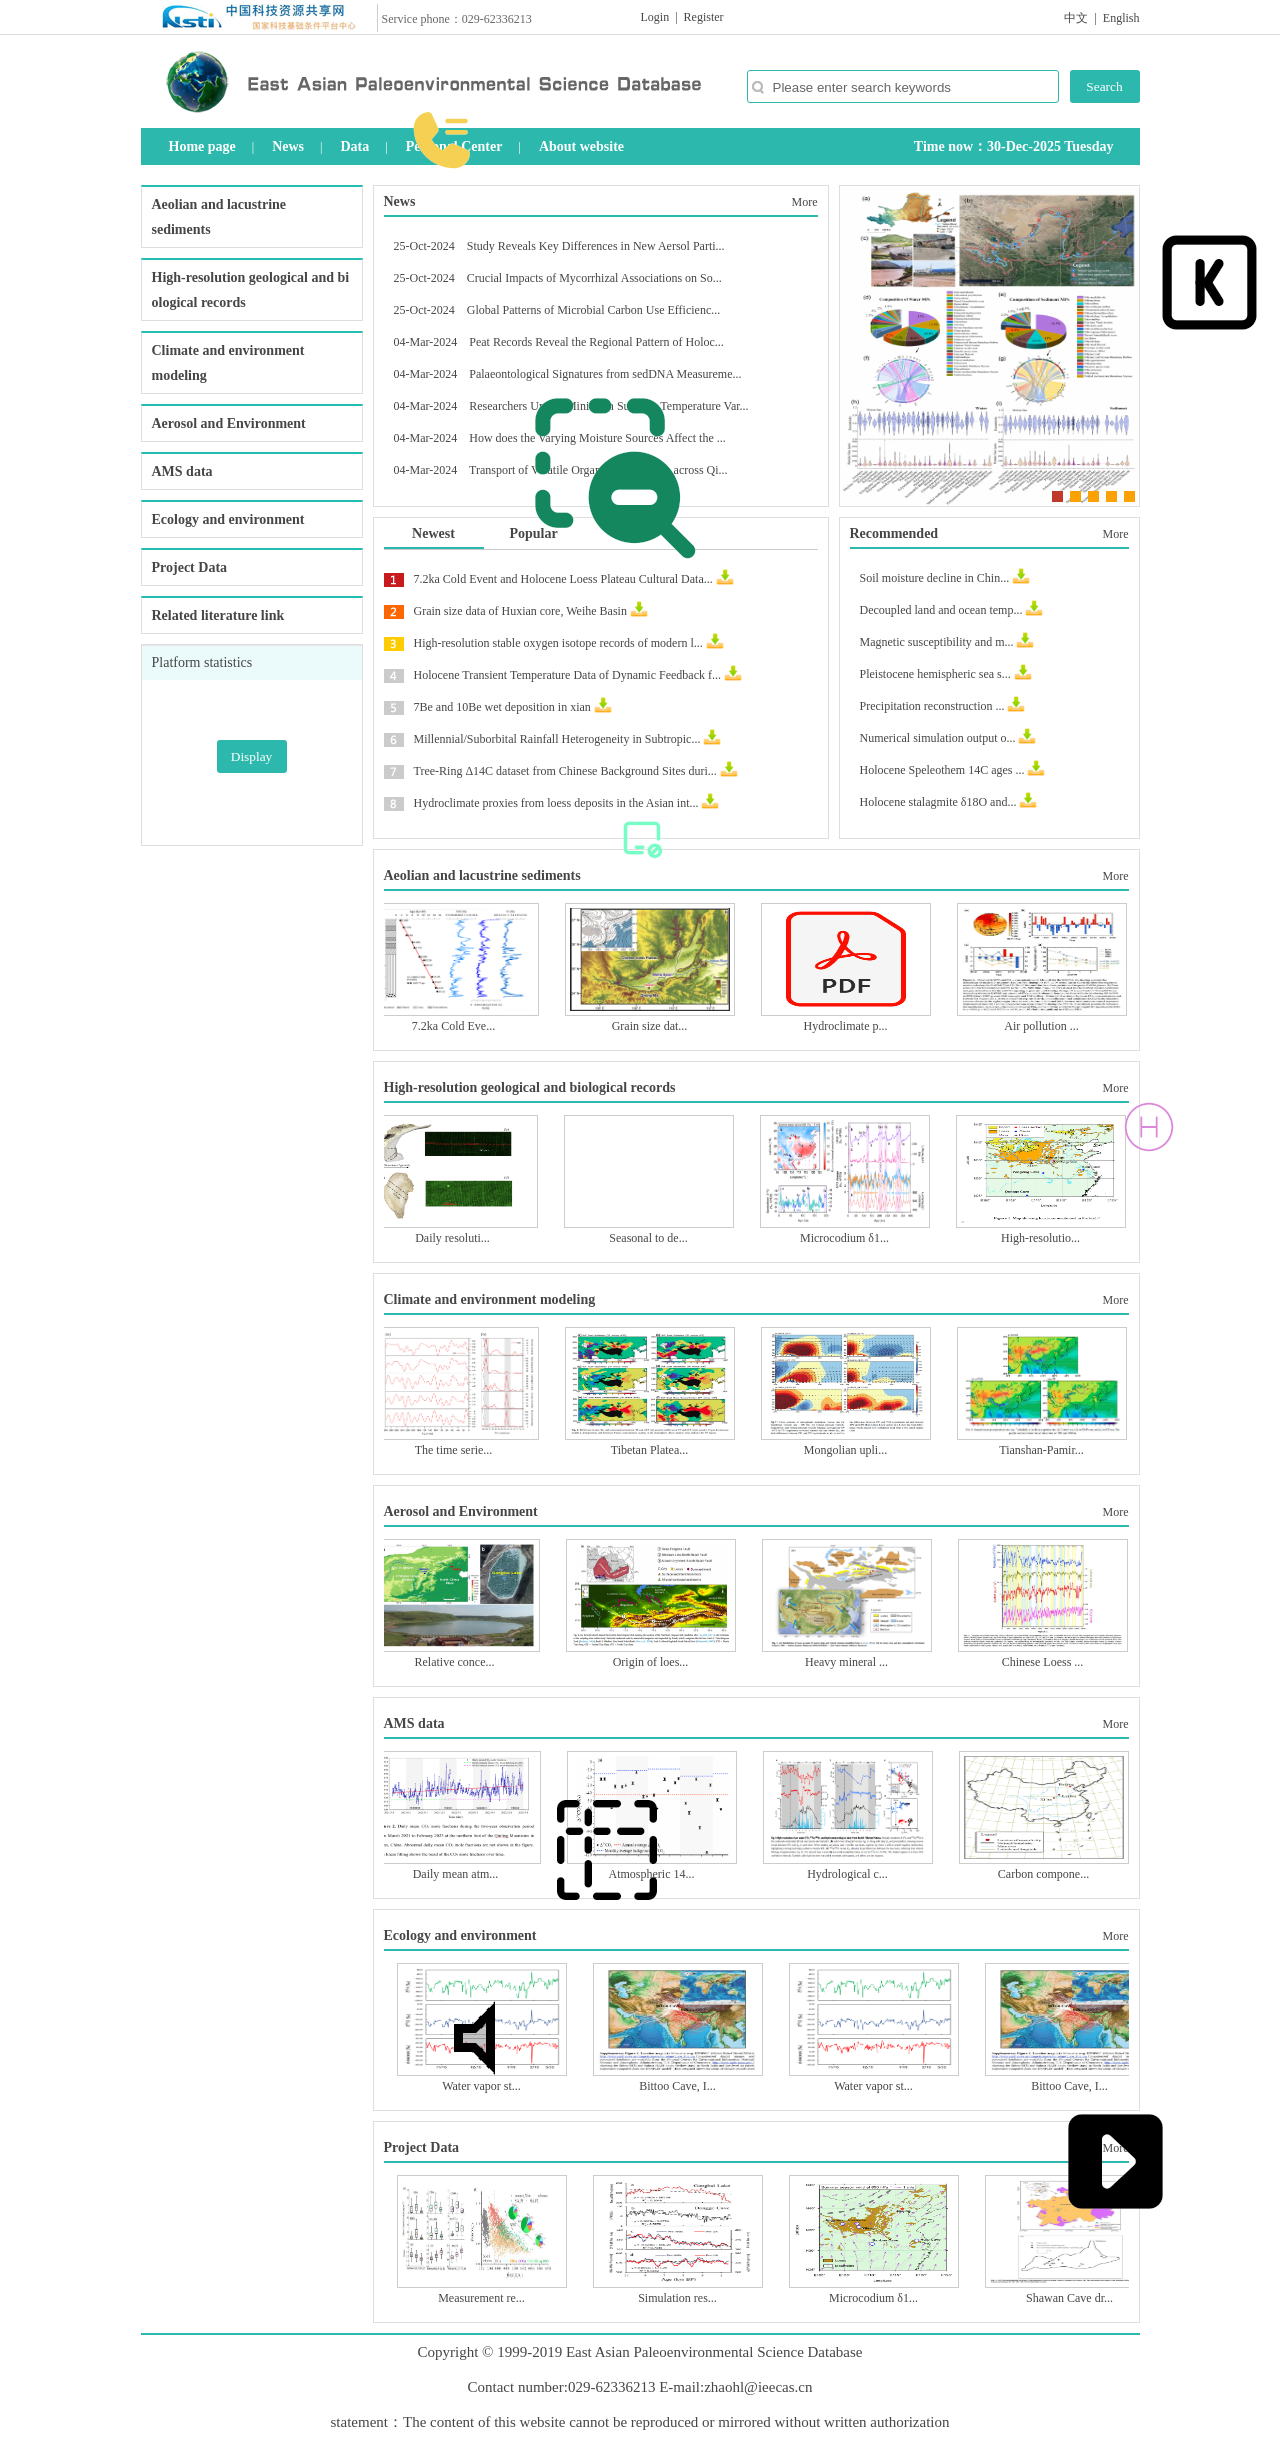 The width and height of the screenshot is (1280, 2463). I want to click on view contact list or phone directory, so click(443, 139).